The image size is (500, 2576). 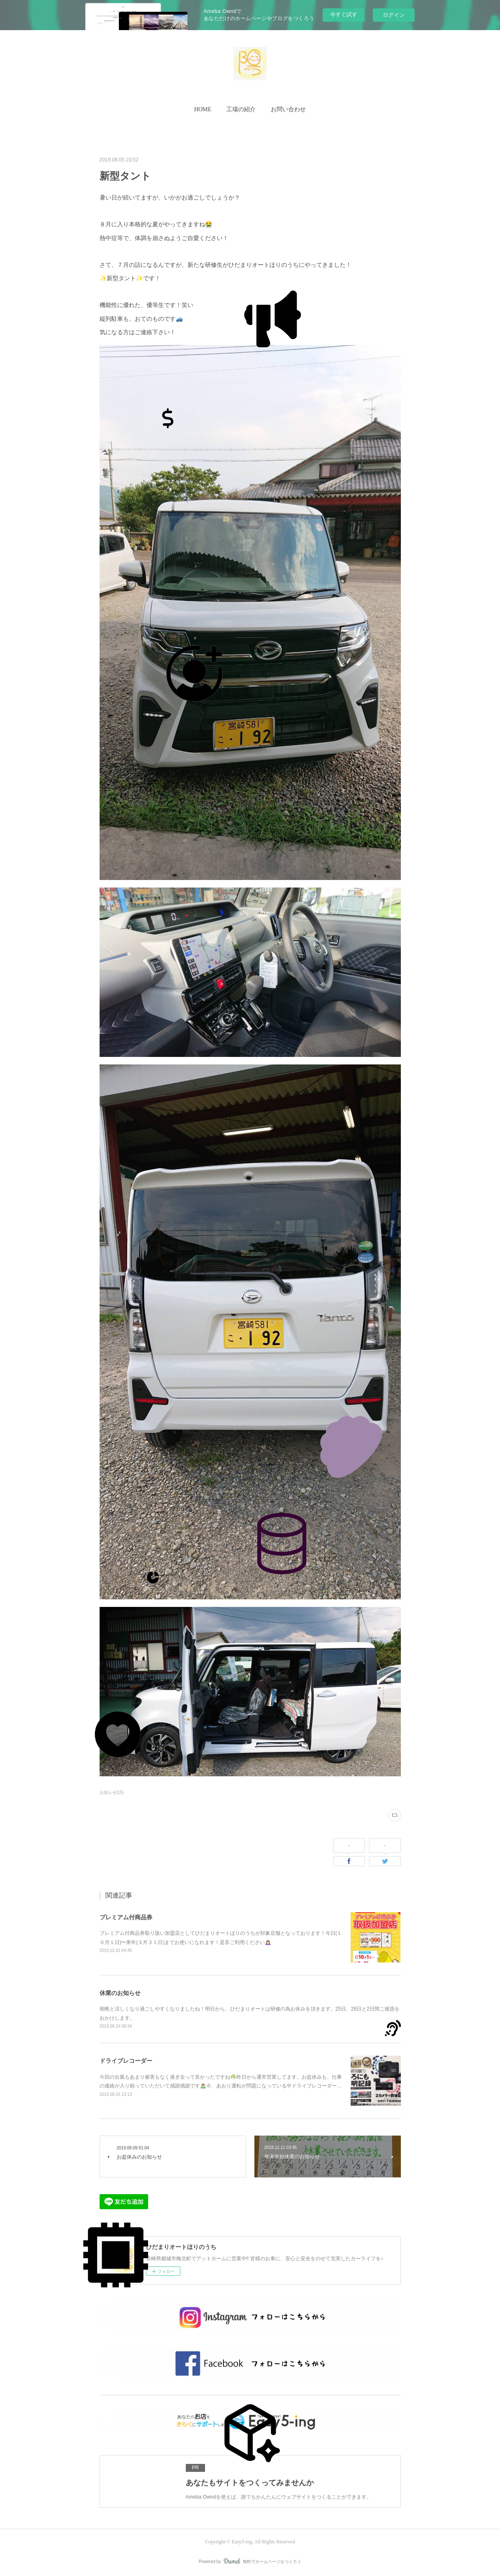 I want to click on add a new user or contact, so click(x=194, y=673).